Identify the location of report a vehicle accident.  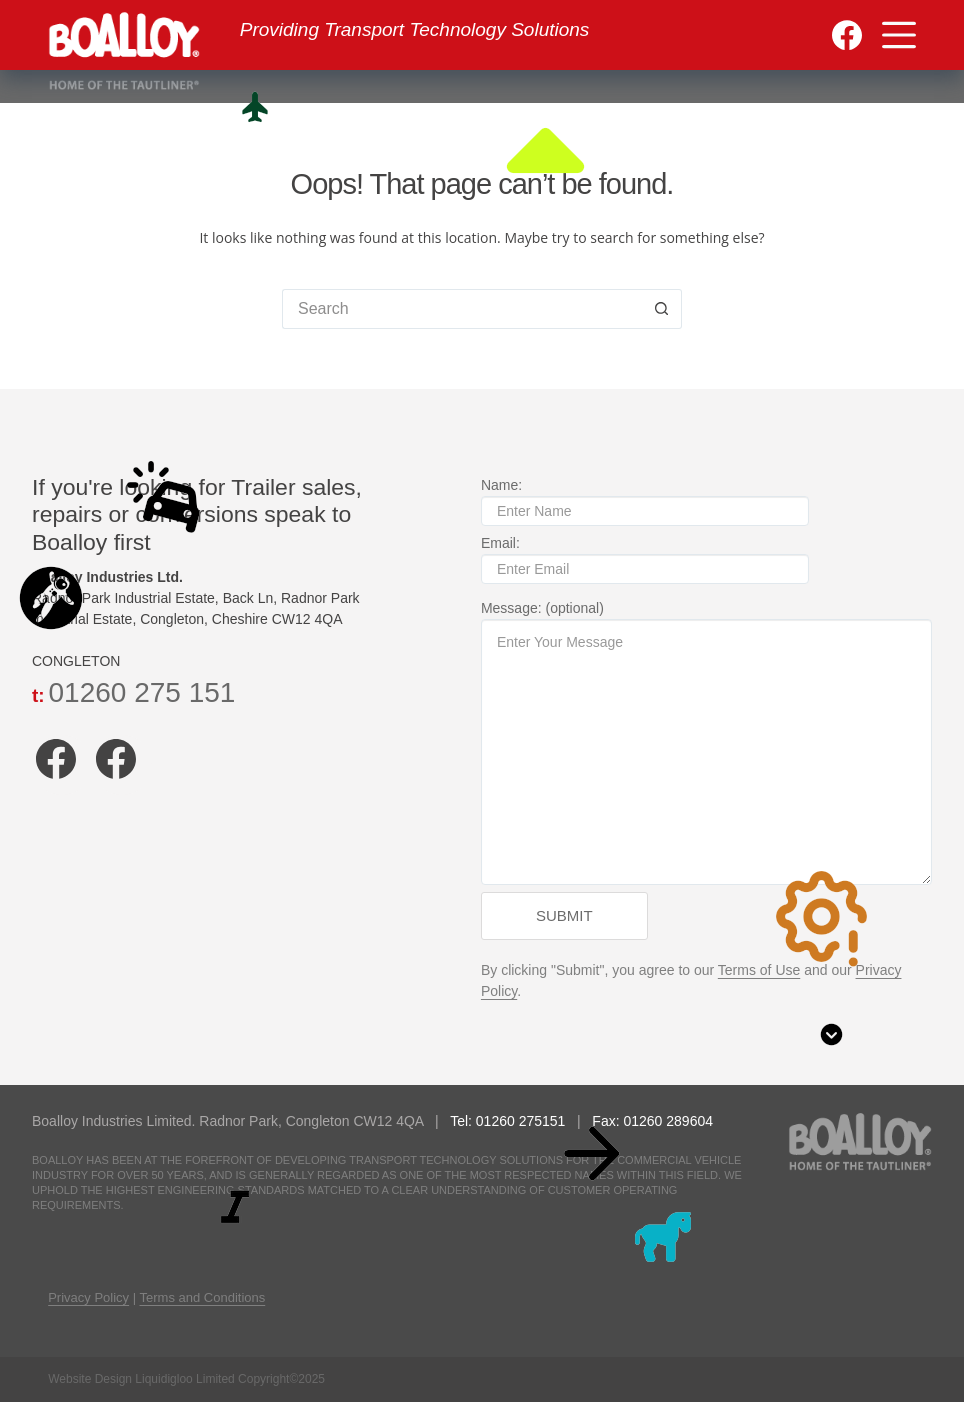
(164, 498).